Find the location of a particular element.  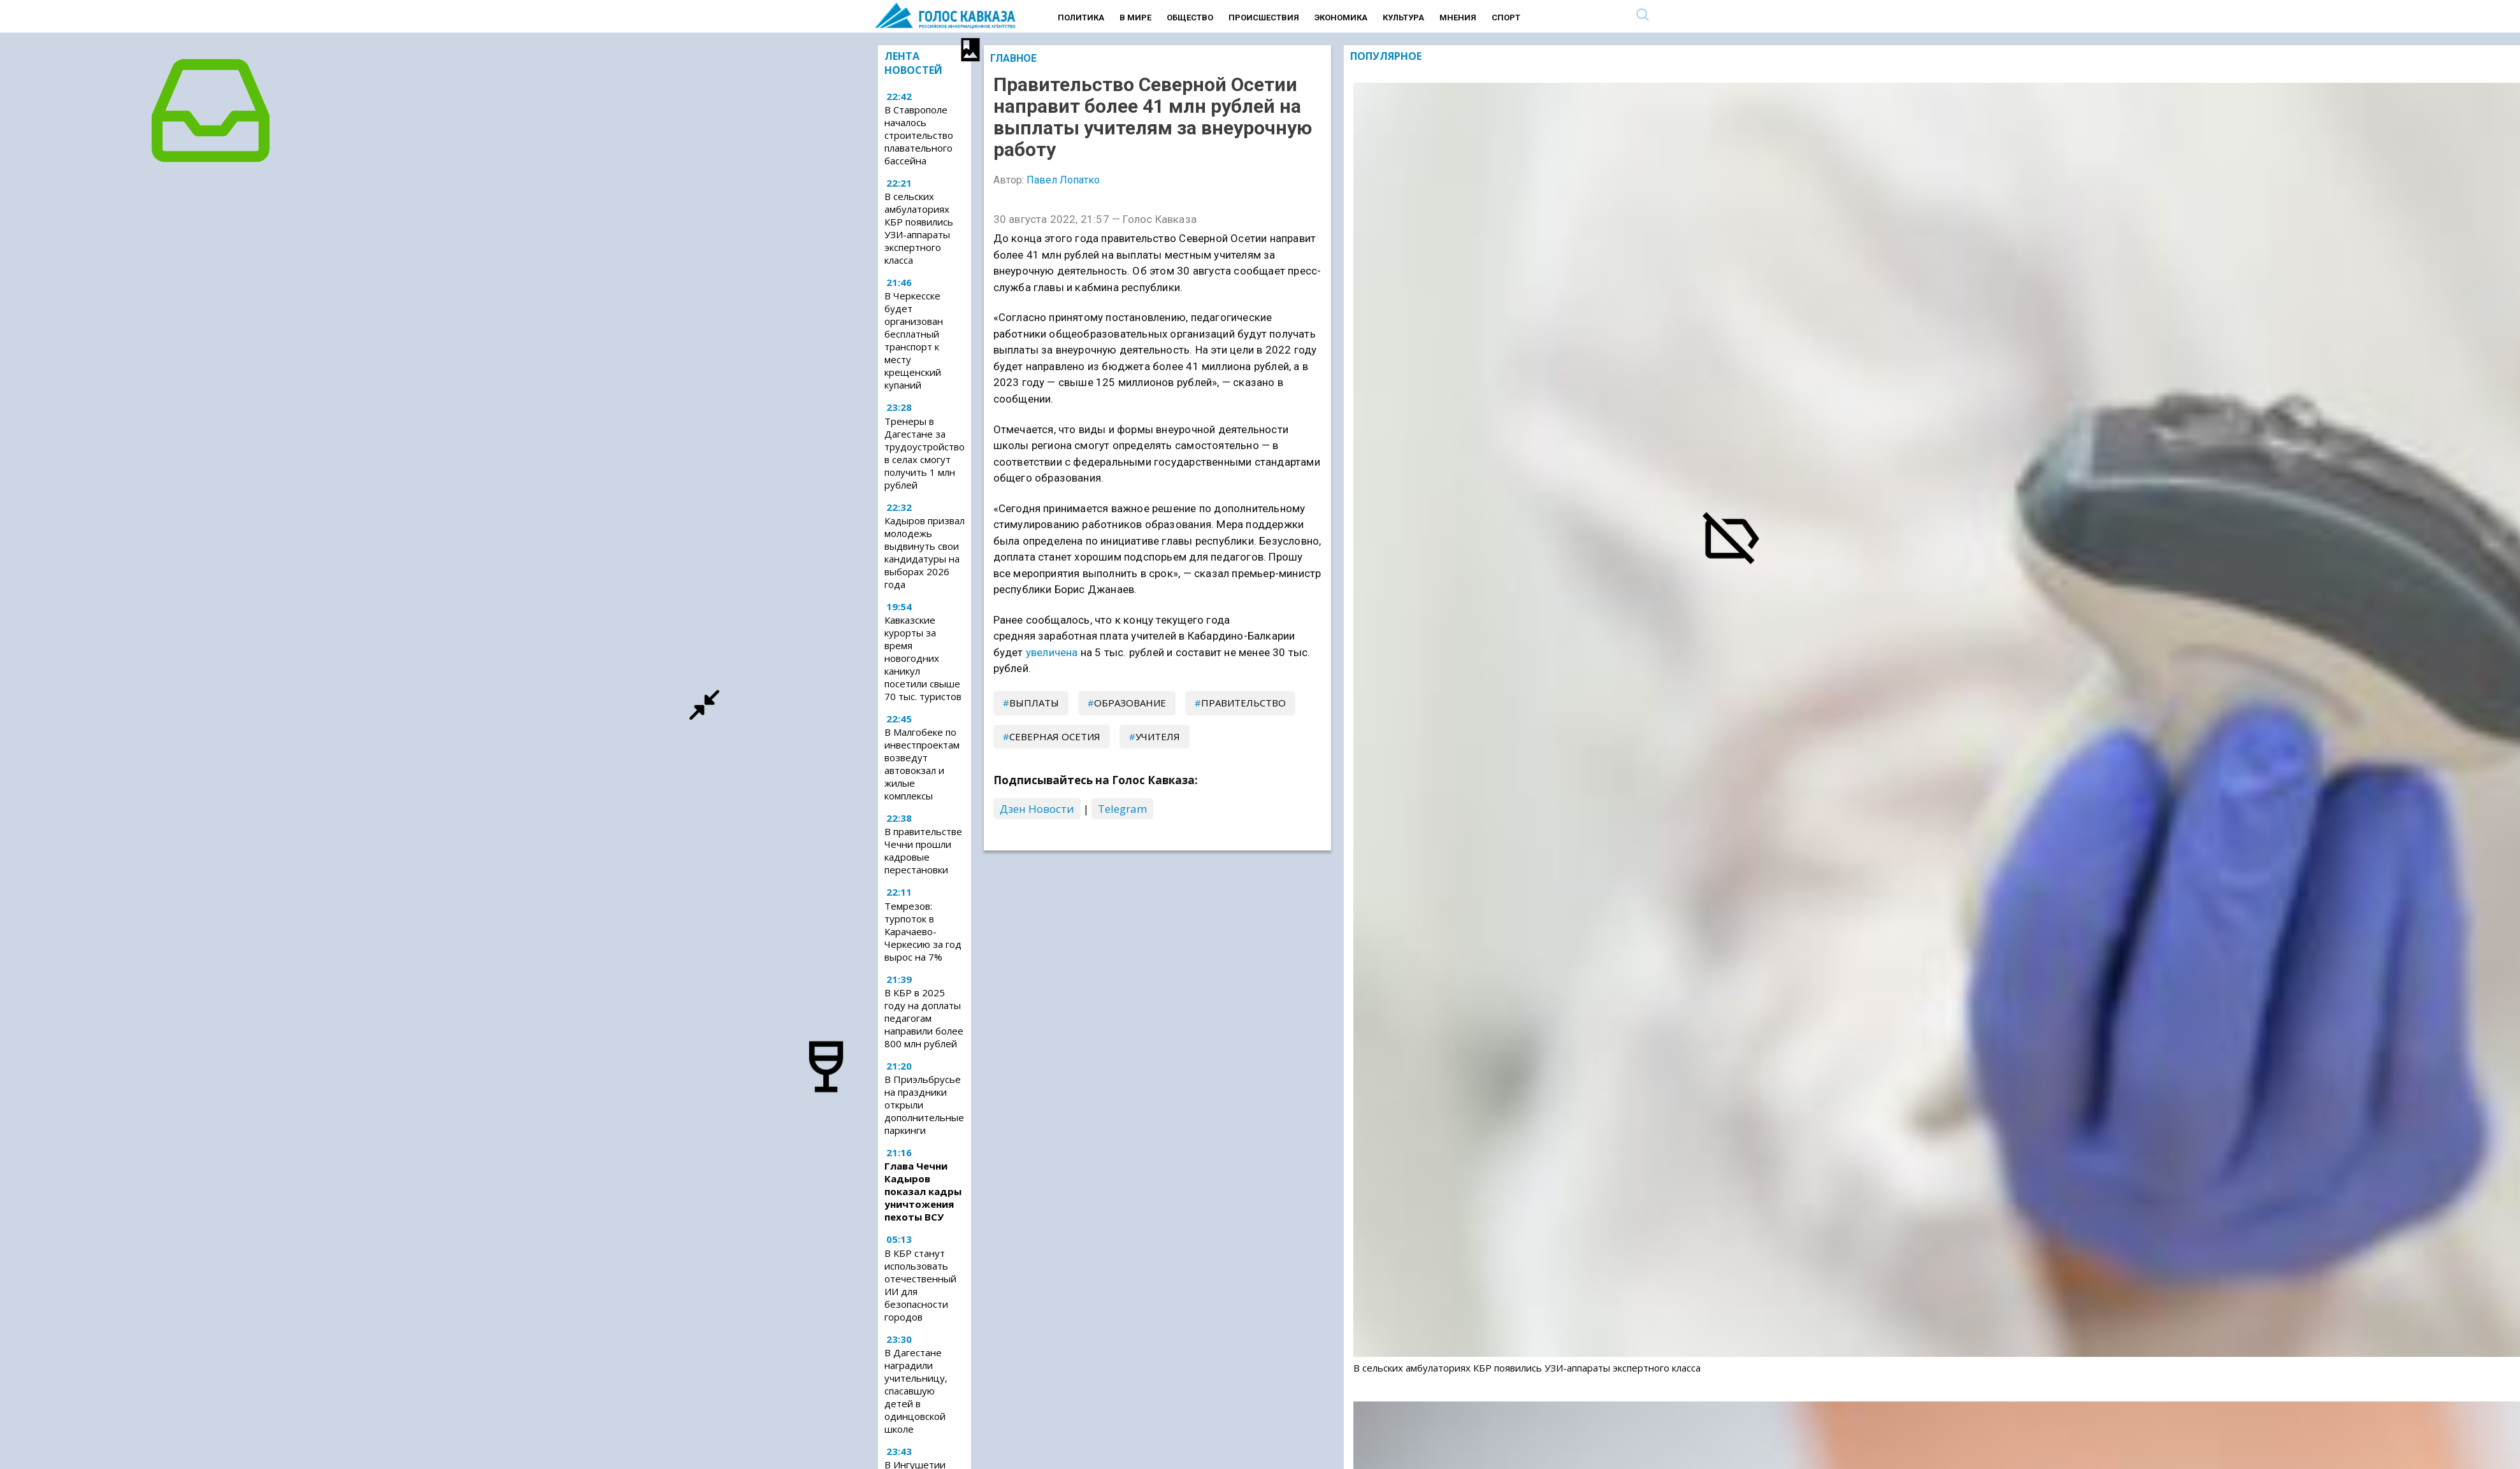

view photo album is located at coordinates (970, 50).